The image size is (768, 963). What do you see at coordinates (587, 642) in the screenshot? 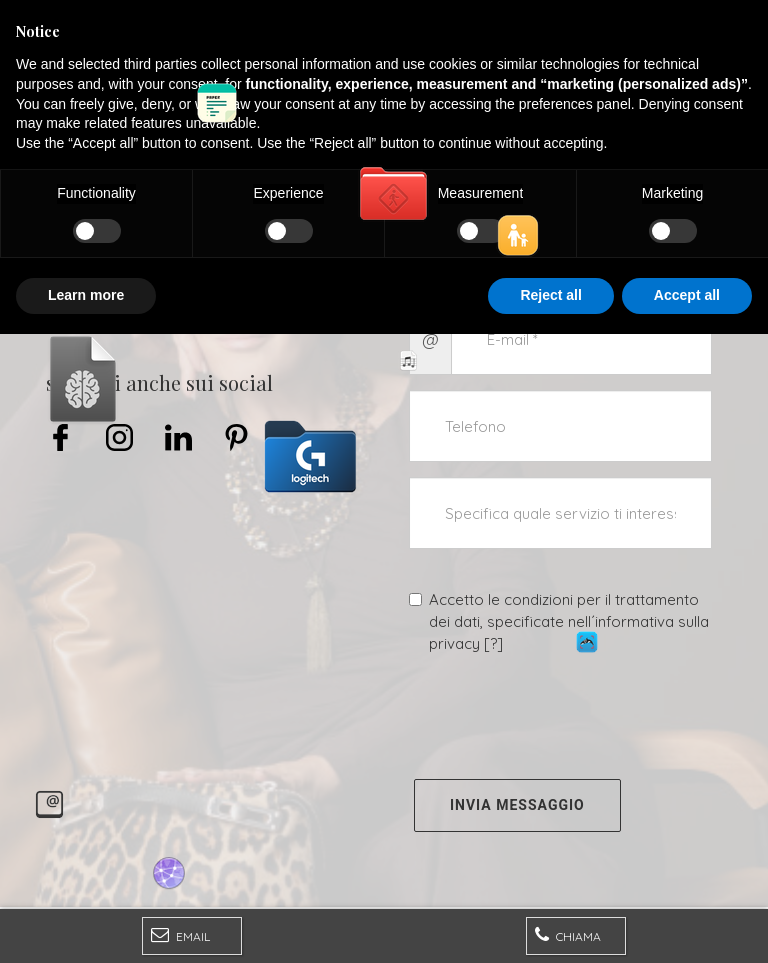
I see `open qrca qr code scanner app` at bounding box center [587, 642].